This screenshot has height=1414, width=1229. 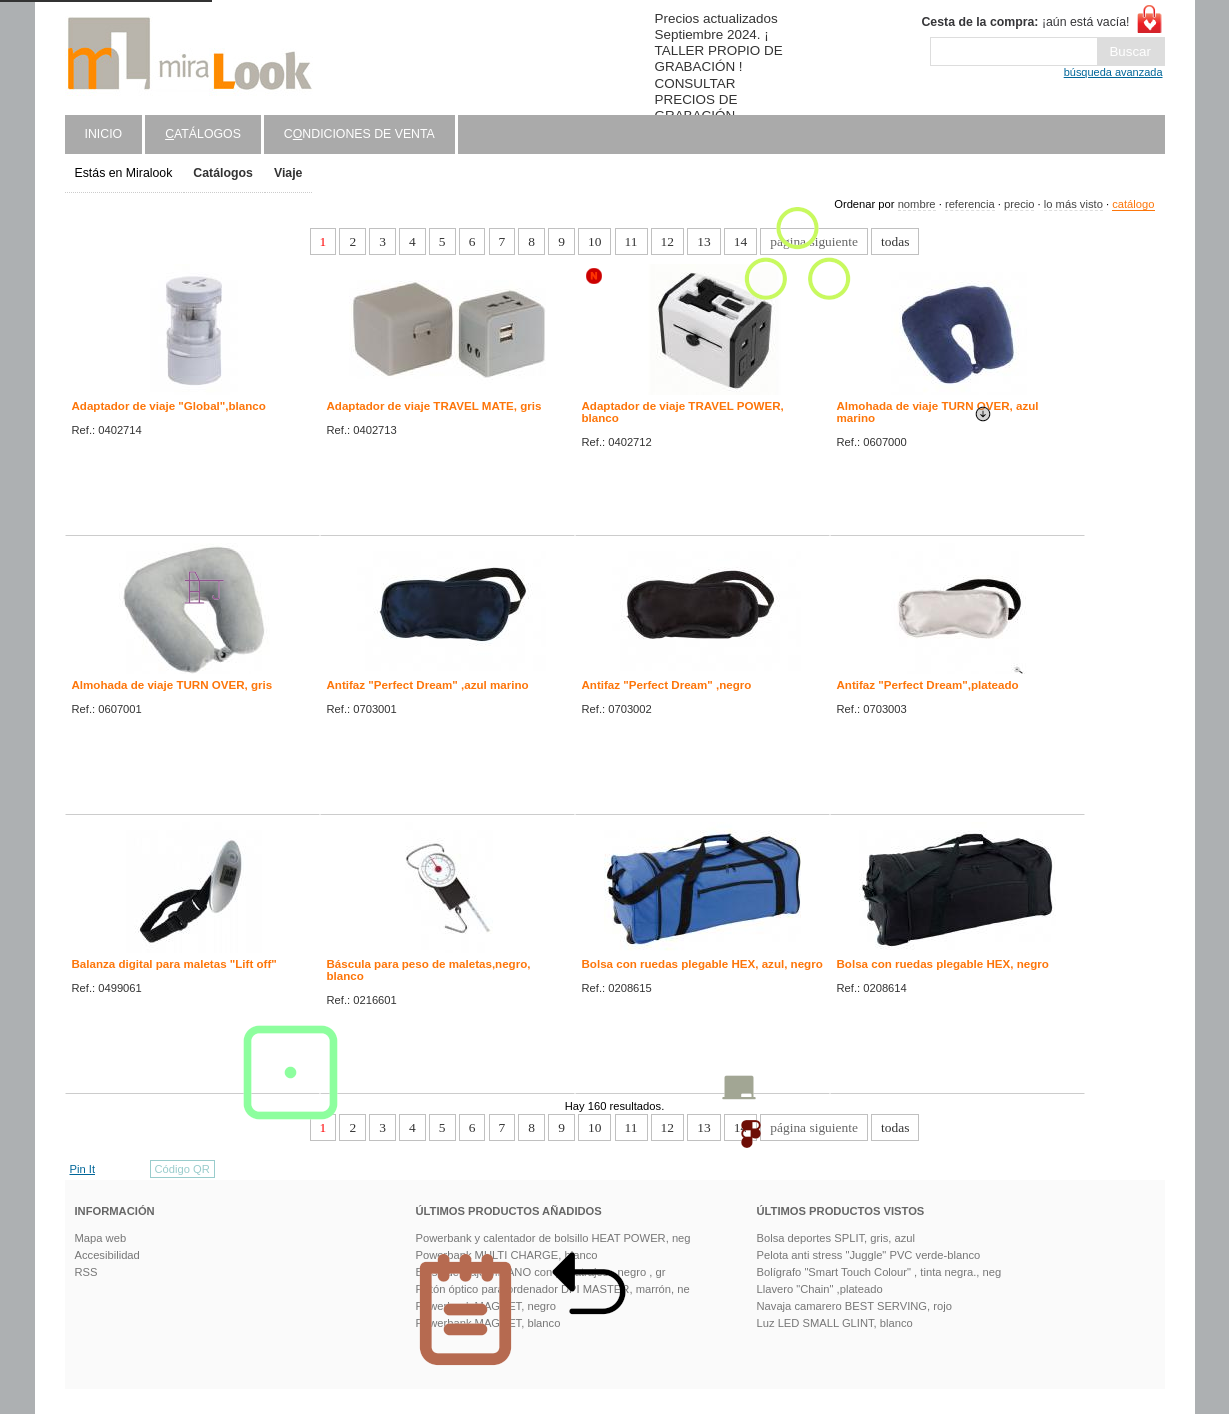 What do you see at coordinates (983, 414) in the screenshot?
I see `download file or content` at bounding box center [983, 414].